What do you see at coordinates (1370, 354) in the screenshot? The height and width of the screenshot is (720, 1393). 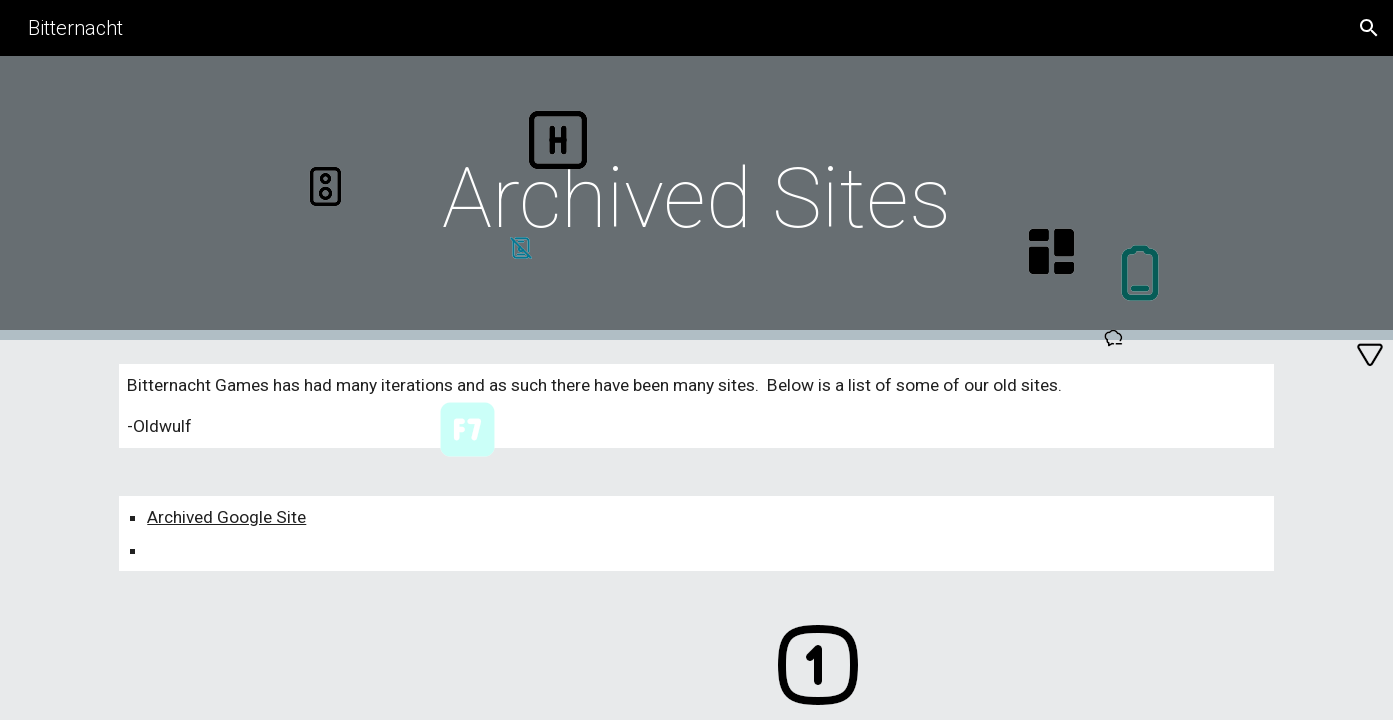 I see `expand dropdown menu` at bounding box center [1370, 354].